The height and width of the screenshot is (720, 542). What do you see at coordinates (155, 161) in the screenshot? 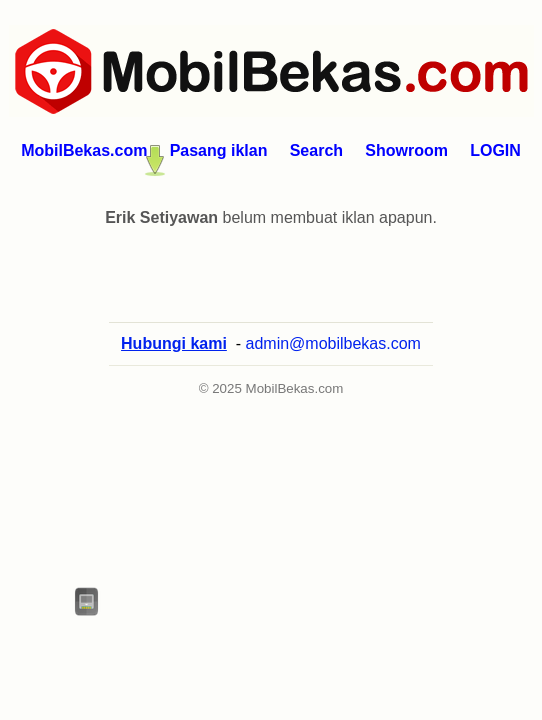
I see `save the current file or document` at bounding box center [155, 161].